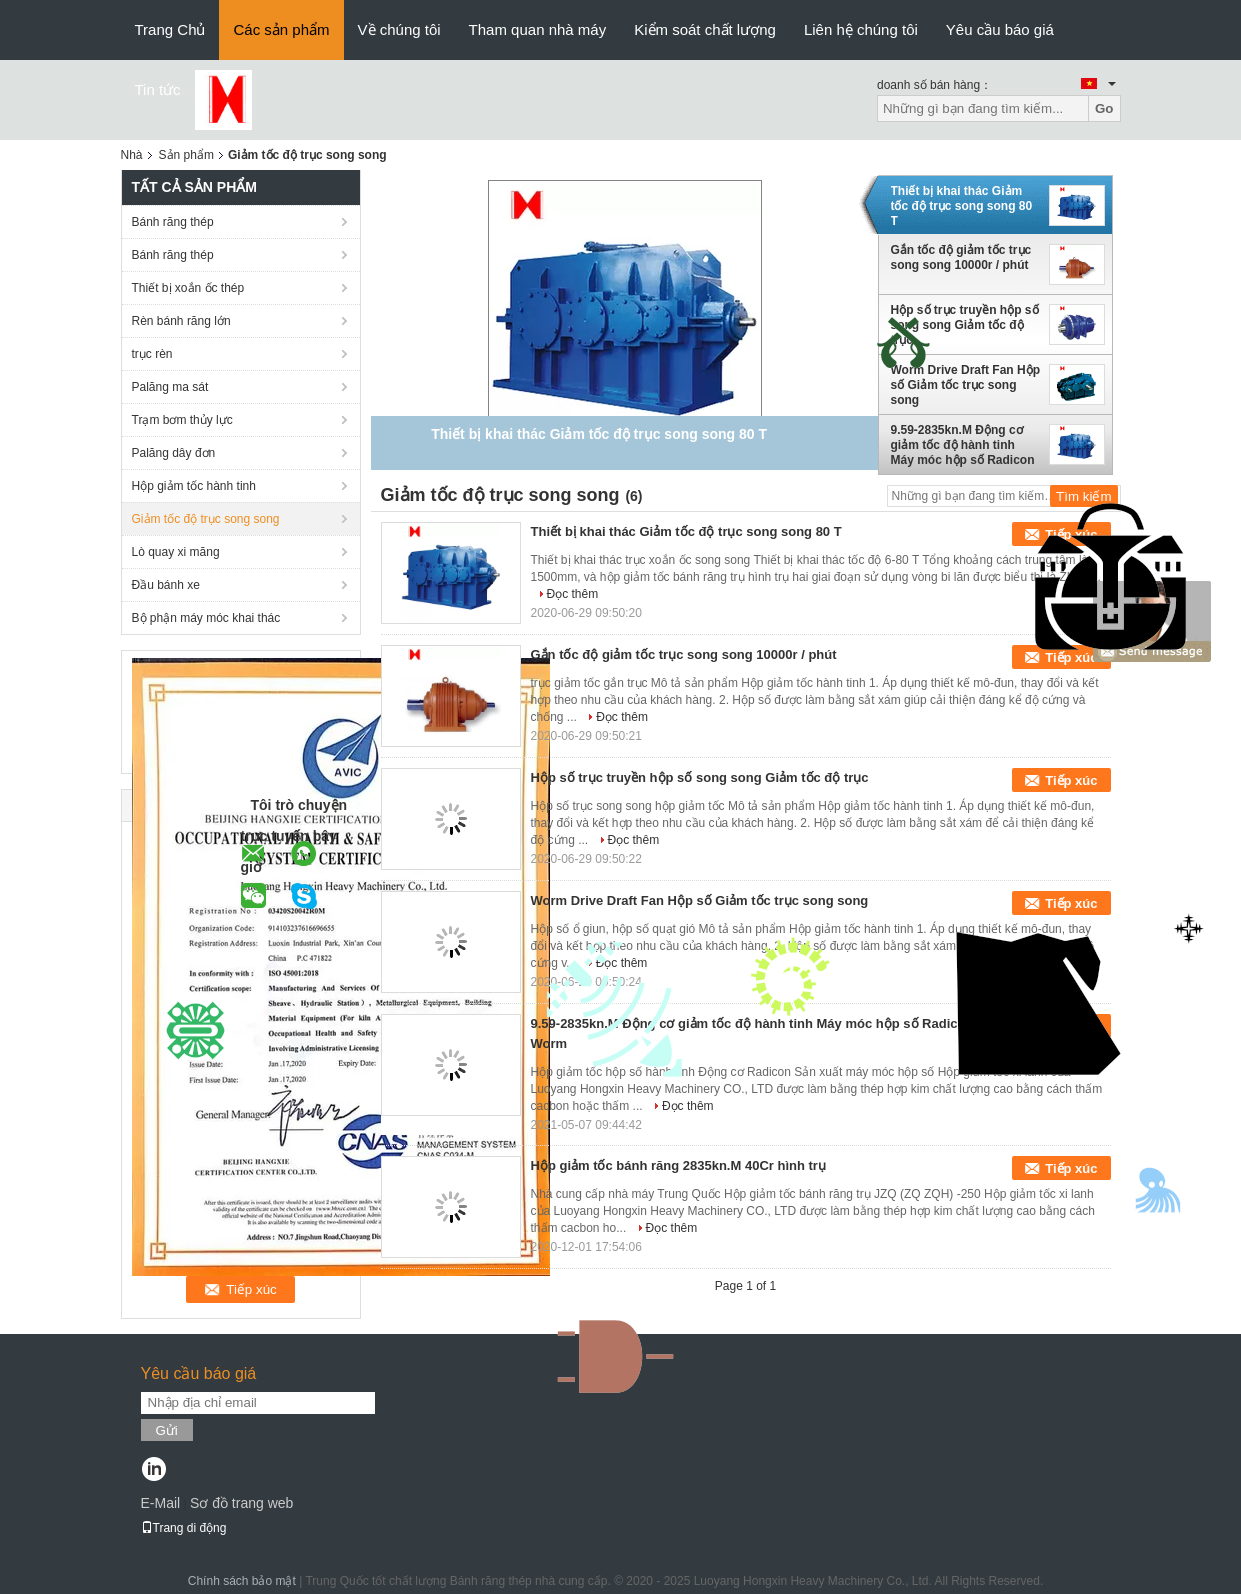  Describe the element at coordinates (195, 1030) in the screenshot. I see `decorative tribal or aztec-style game badge` at that location.